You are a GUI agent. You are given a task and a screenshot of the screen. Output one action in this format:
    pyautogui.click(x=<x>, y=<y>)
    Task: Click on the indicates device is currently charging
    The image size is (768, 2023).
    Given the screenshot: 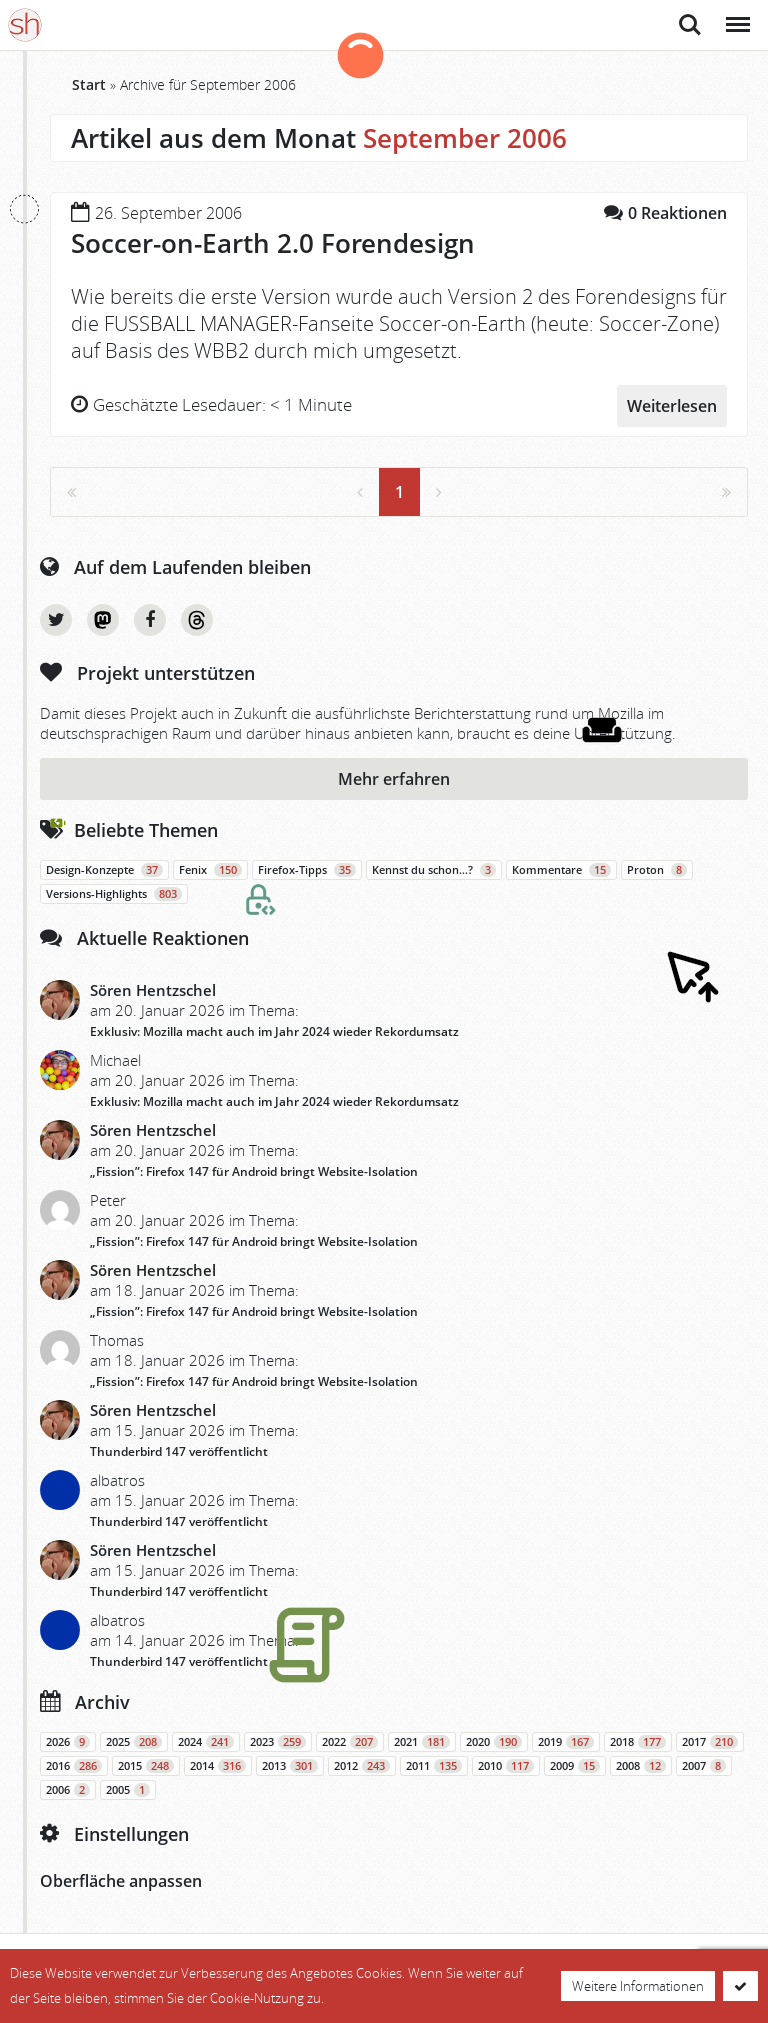 What is the action you would take?
    pyautogui.click(x=58, y=823)
    